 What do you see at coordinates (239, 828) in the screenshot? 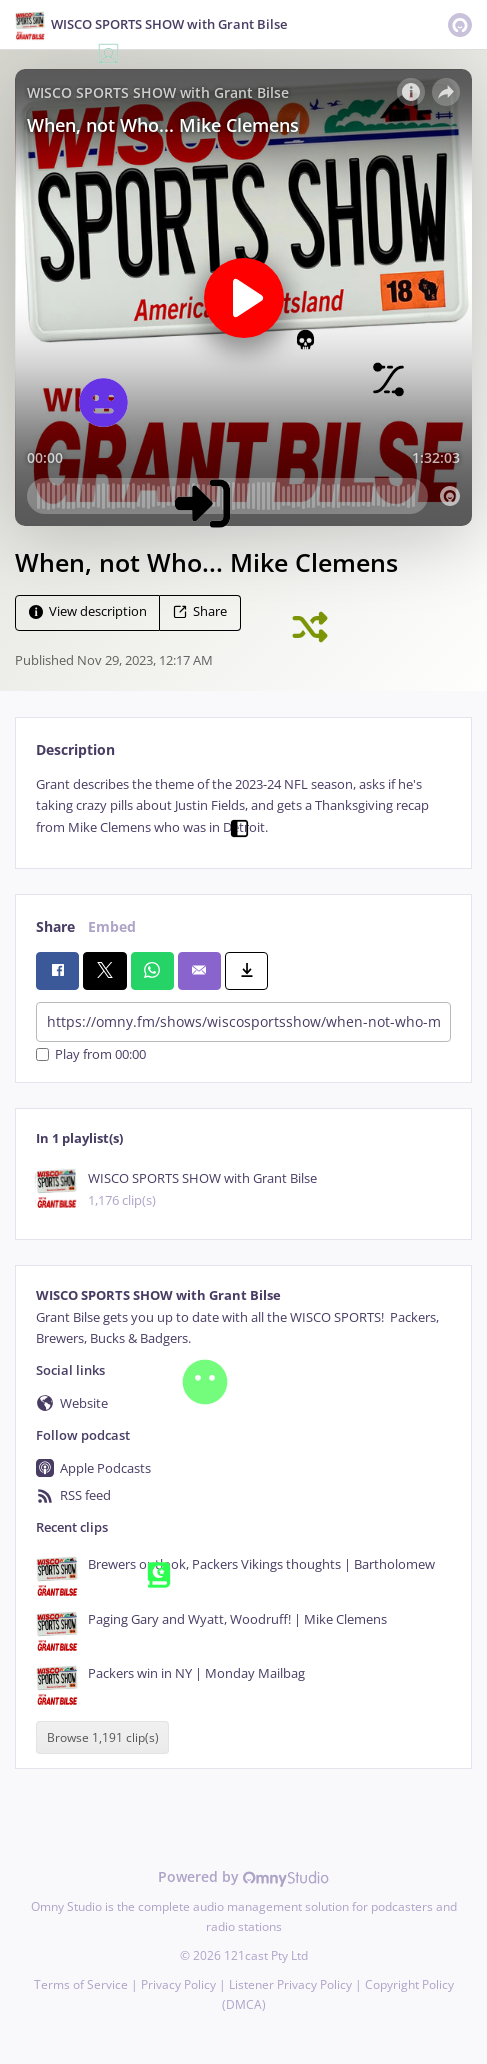
I see `toggle sidebar panel visibility` at bounding box center [239, 828].